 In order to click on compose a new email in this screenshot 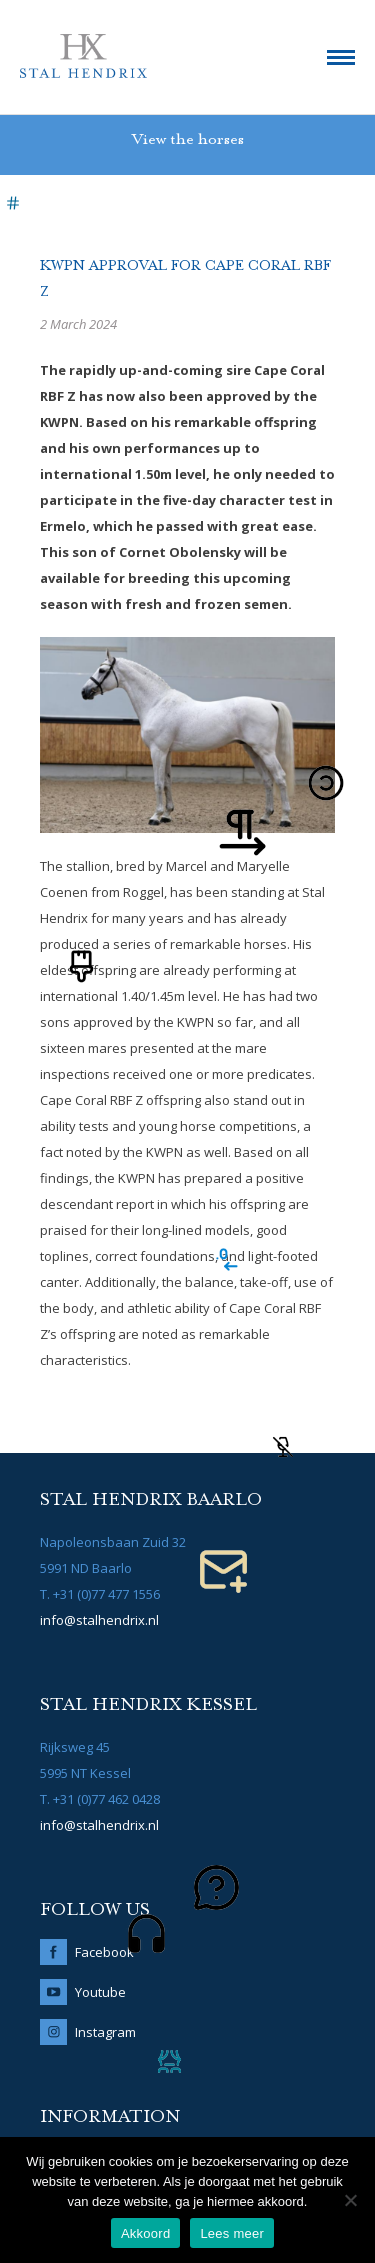, I will do `click(223, 1569)`.